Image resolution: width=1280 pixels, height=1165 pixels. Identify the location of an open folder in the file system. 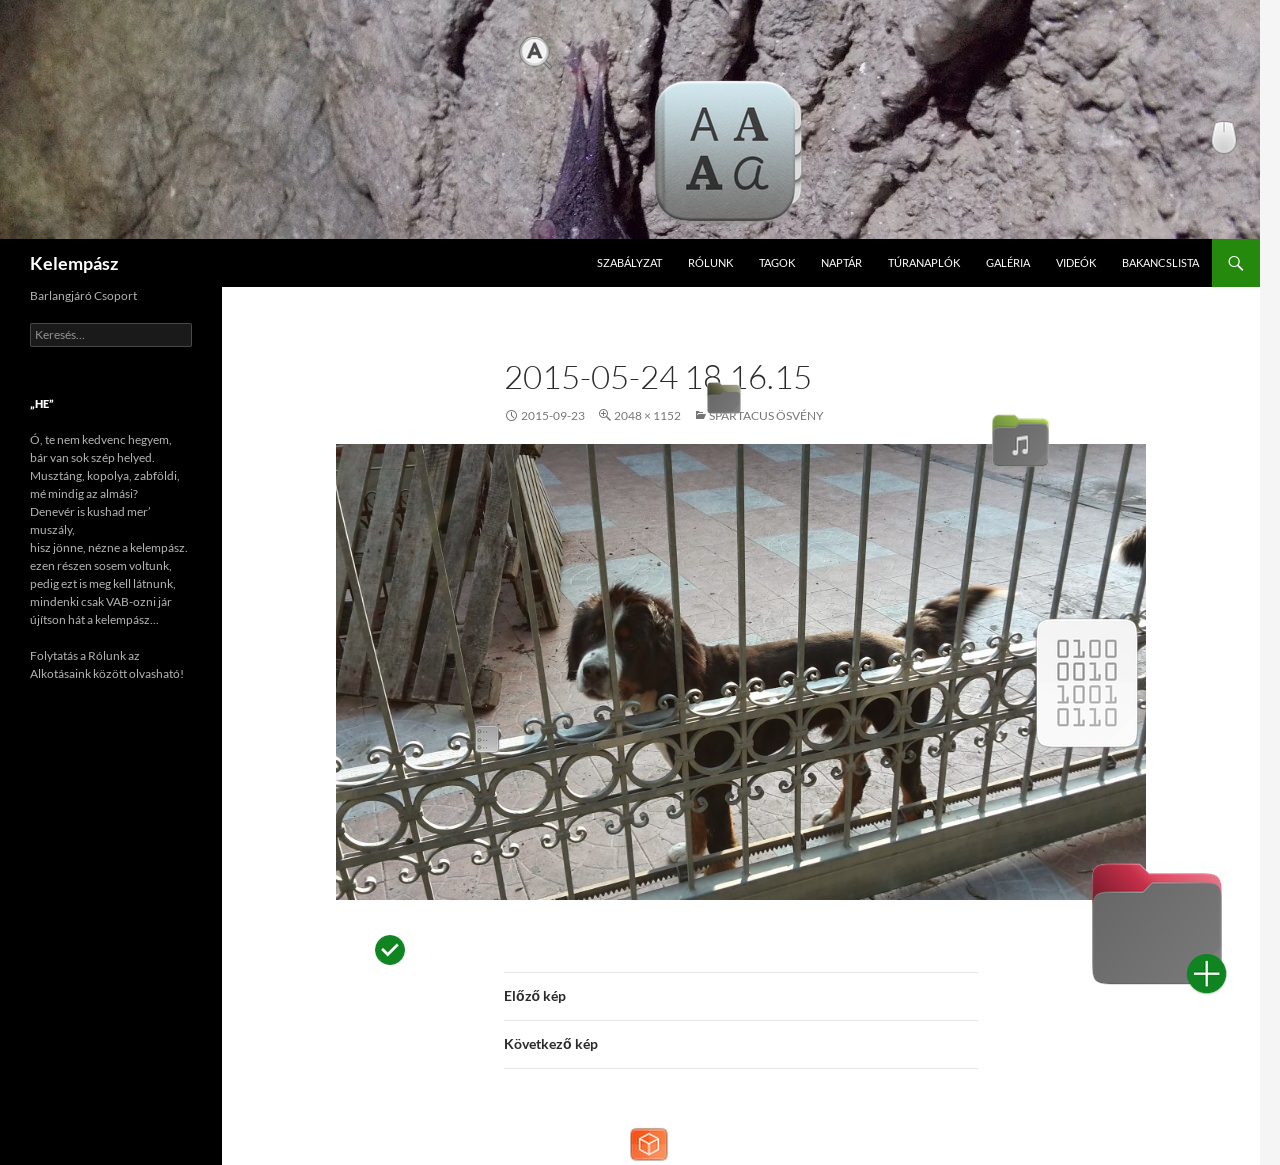
(724, 398).